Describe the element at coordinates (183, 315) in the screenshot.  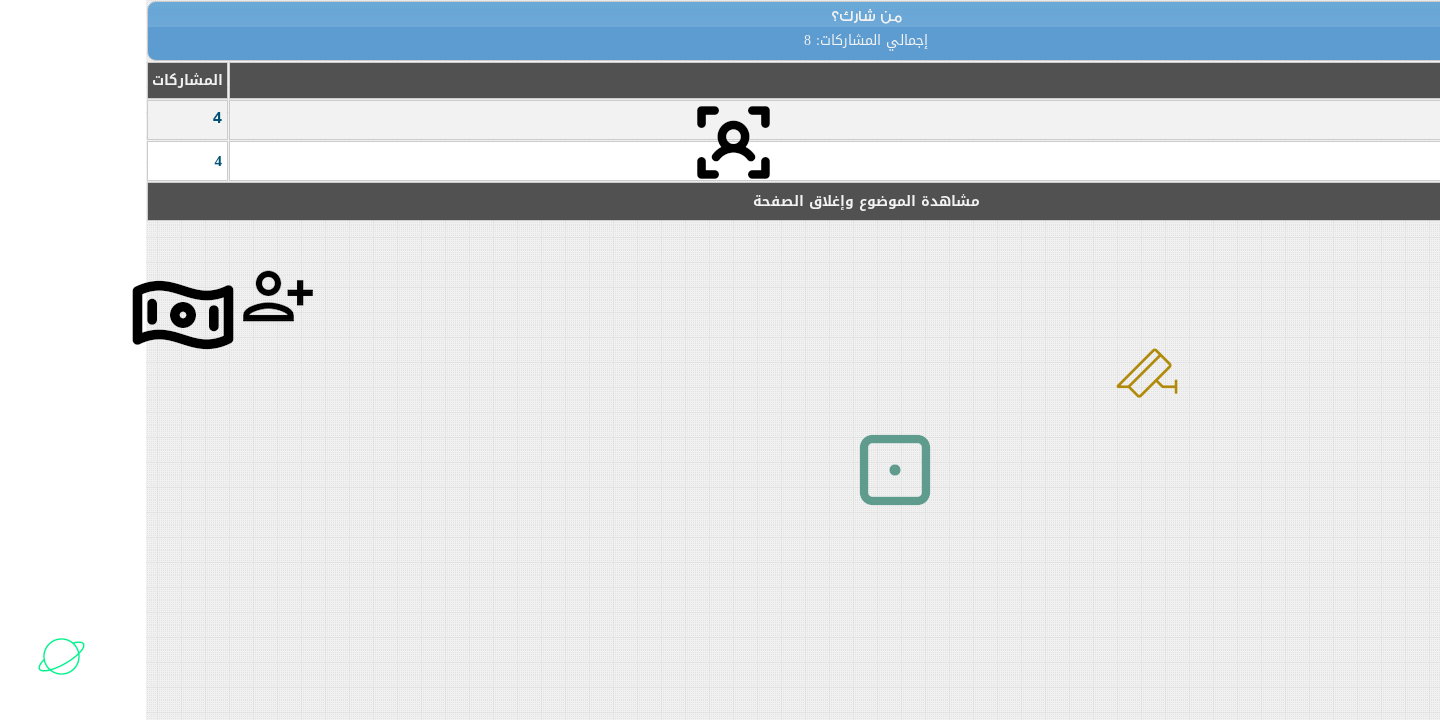
I see `view currency or payment options` at that location.